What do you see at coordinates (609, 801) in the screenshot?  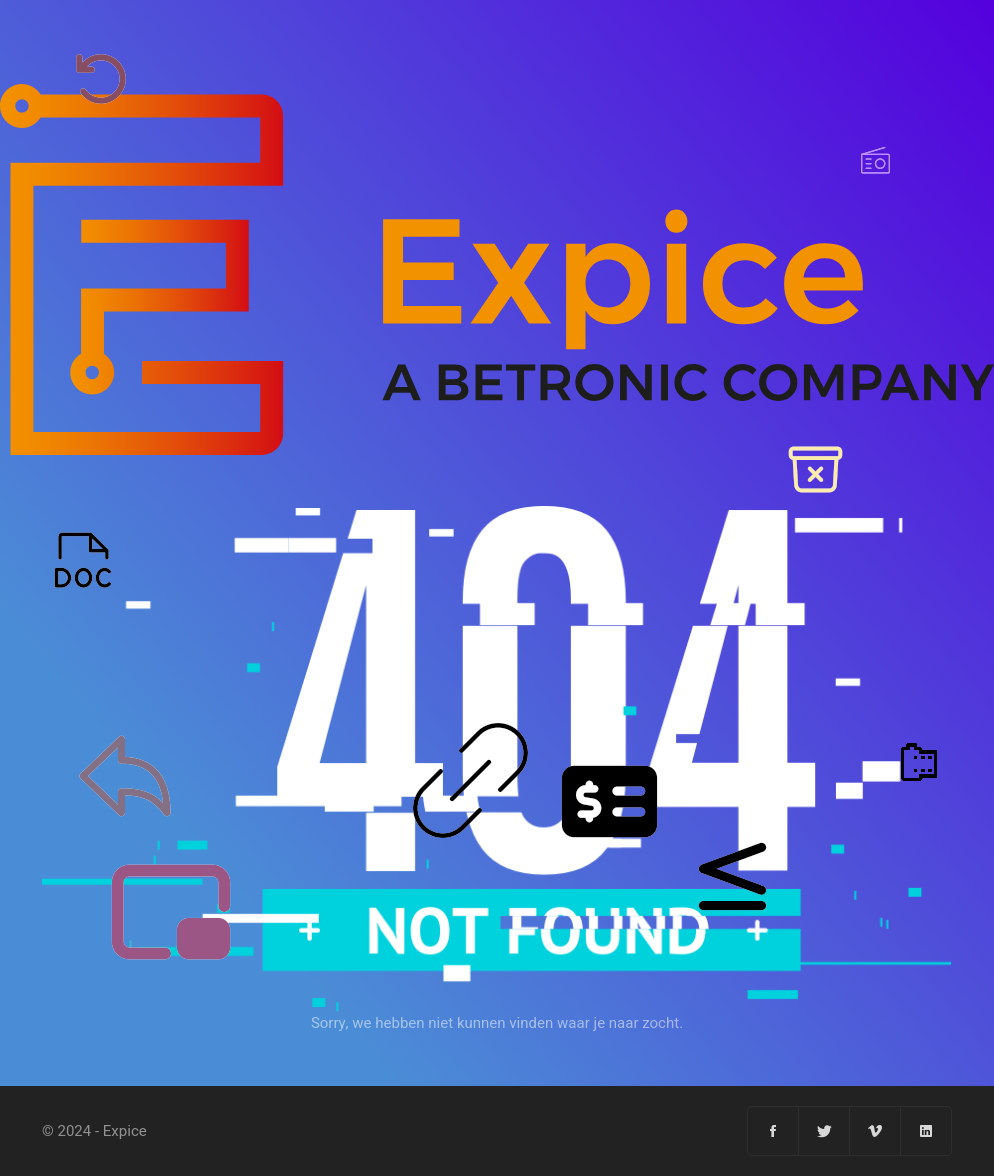 I see `view payment or check details` at bounding box center [609, 801].